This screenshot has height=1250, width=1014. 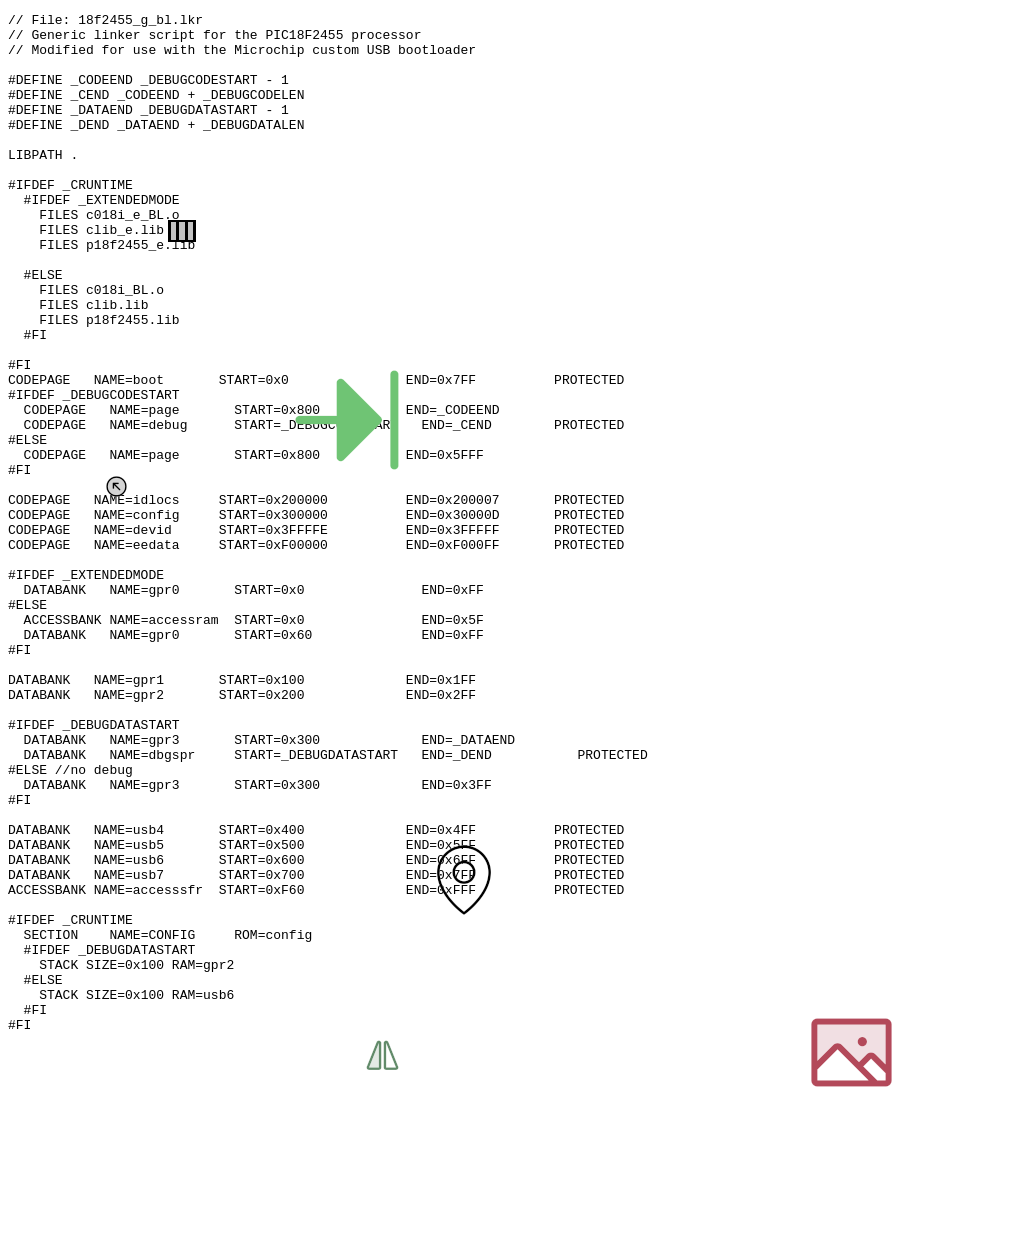 What do you see at coordinates (464, 880) in the screenshot?
I see `view or set a location on the map` at bounding box center [464, 880].